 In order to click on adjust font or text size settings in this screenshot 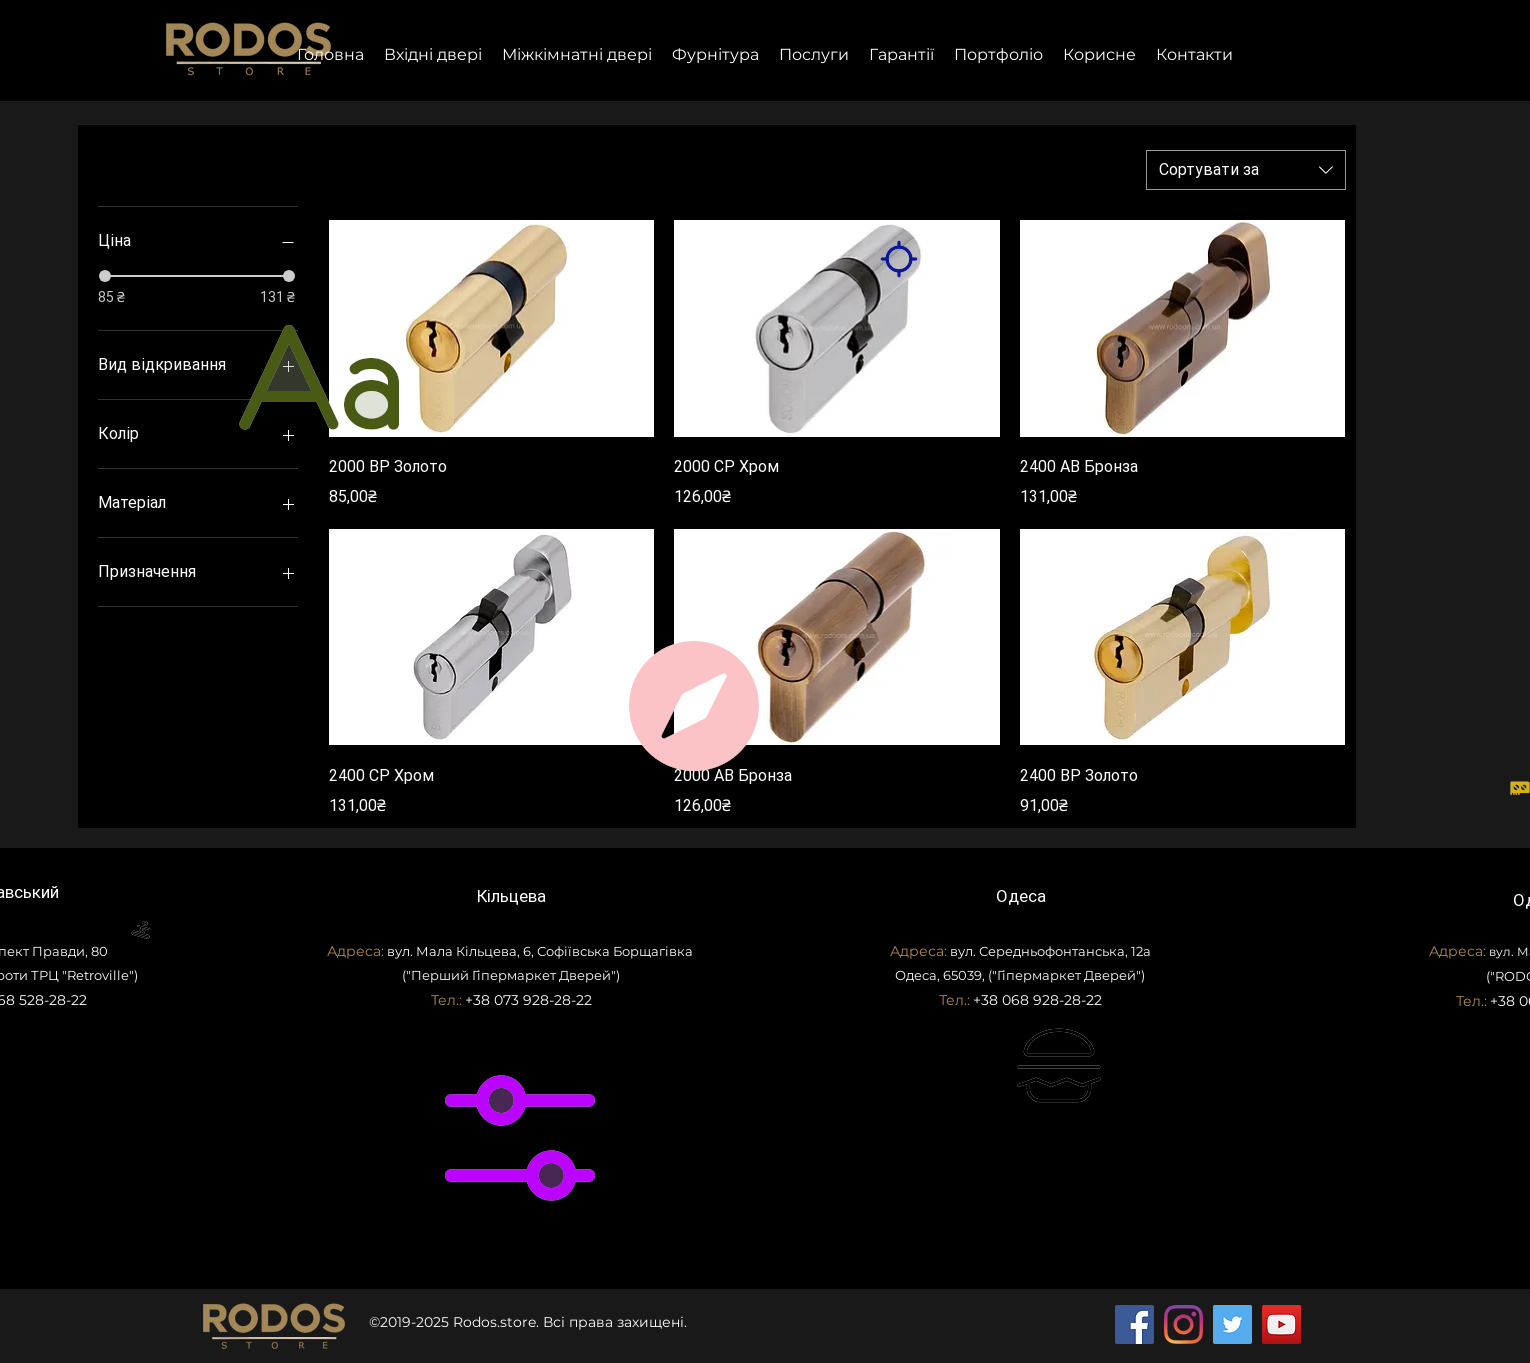, I will do `click(322, 380)`.